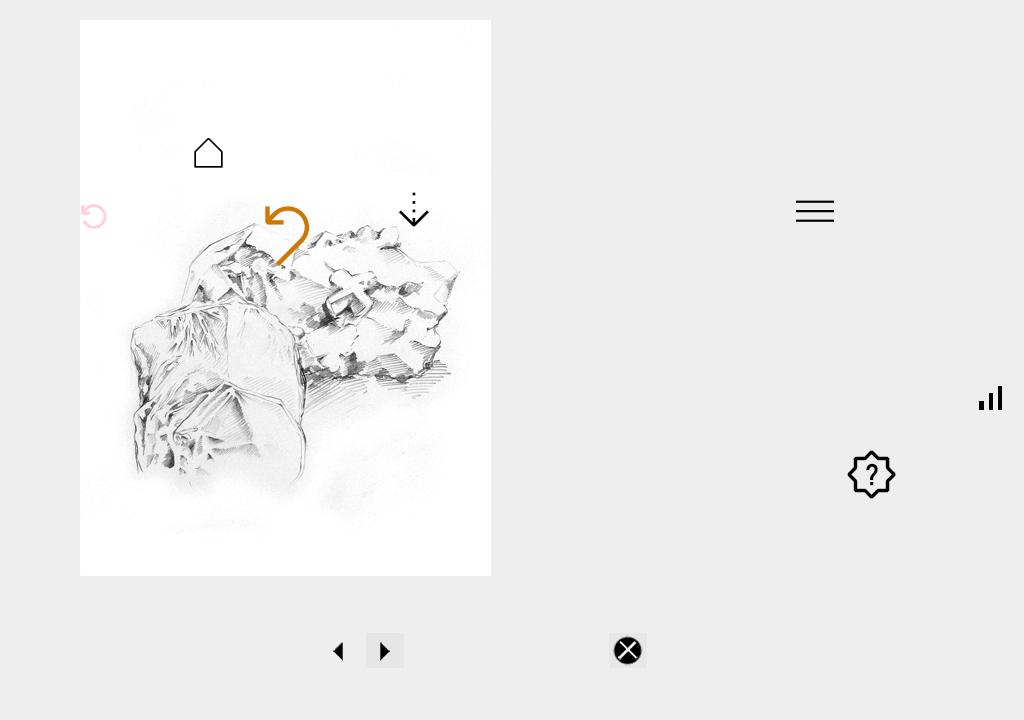 This screenshot has width=1024, height=720. What do you see at coordinates (871, 474) in the screenshot?
I see `indicates unverified or unknown status` at bounding box center [871, 474].